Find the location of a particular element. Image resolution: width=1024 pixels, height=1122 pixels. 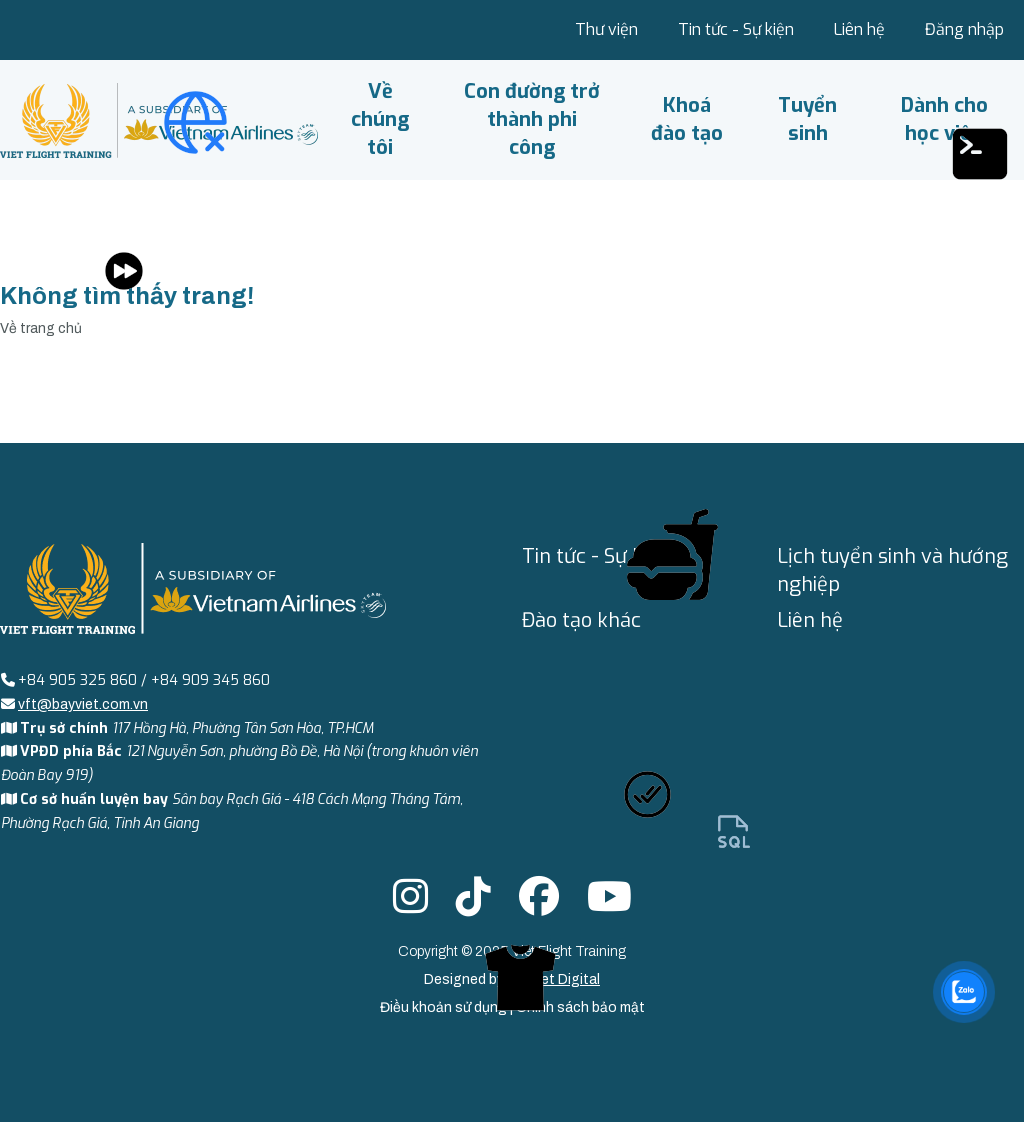

open terminal or command line interface is located at coordinates (980, 154).